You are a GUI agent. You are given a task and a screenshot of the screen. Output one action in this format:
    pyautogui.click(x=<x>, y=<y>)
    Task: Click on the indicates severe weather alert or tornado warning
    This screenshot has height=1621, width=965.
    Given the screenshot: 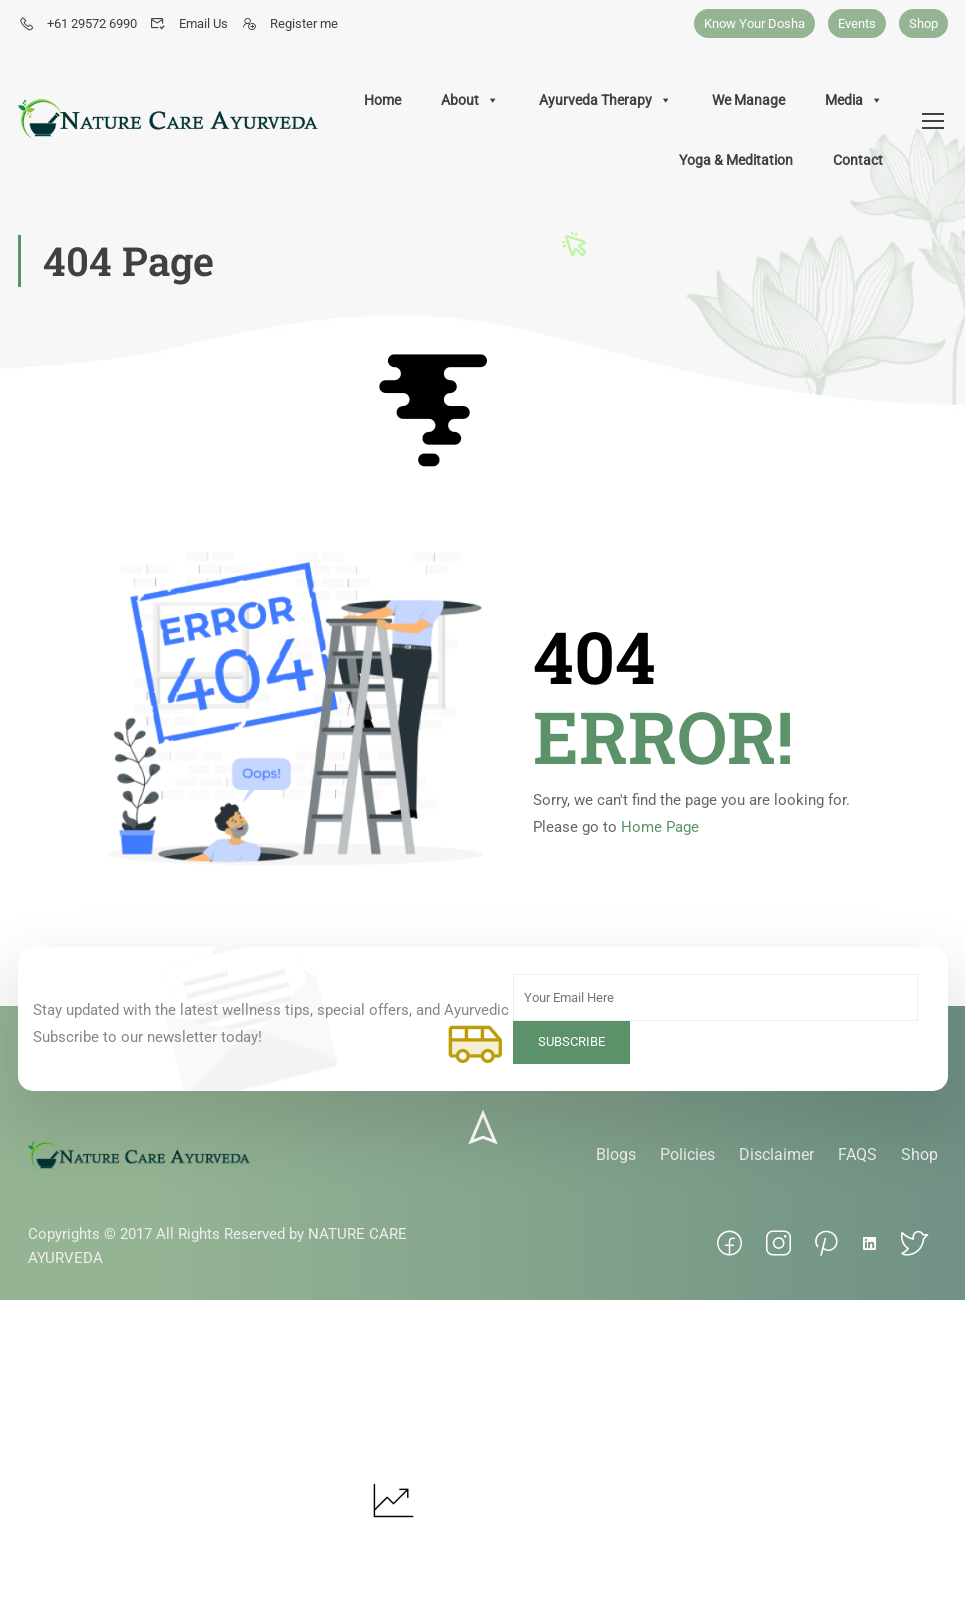 What is the action you would take?
    pyautogui.click(x=431, y=406)
    